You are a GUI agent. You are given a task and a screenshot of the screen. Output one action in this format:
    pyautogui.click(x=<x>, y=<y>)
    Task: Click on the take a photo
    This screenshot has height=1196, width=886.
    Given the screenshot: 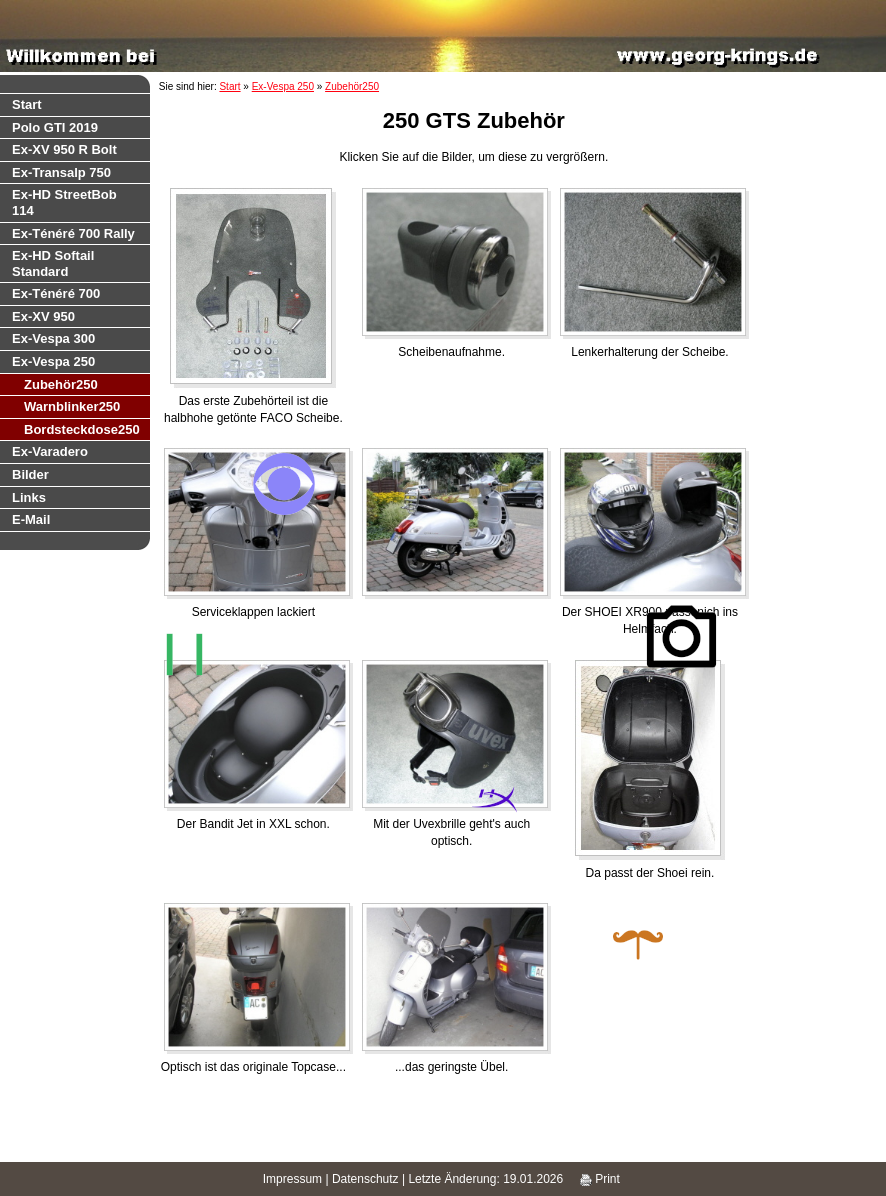 What is the action you would take?
    pyautogui.click(x=681, y=636)
    